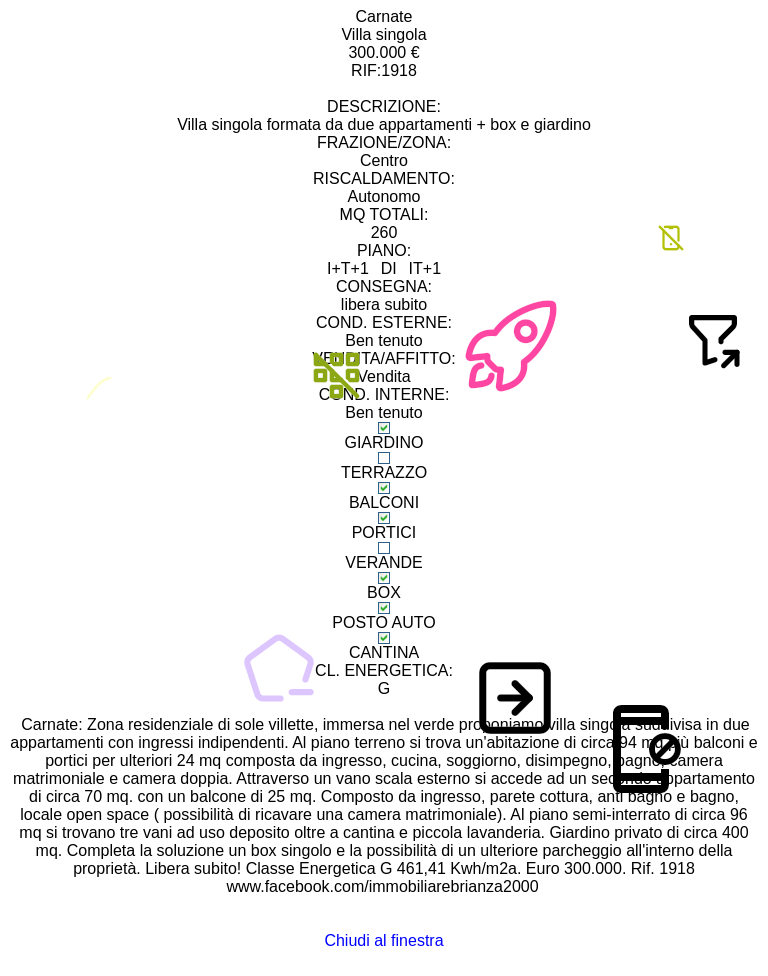 This screenshot has height=976, width=768. I want to click on remove a selected shape, so click(279, 670).